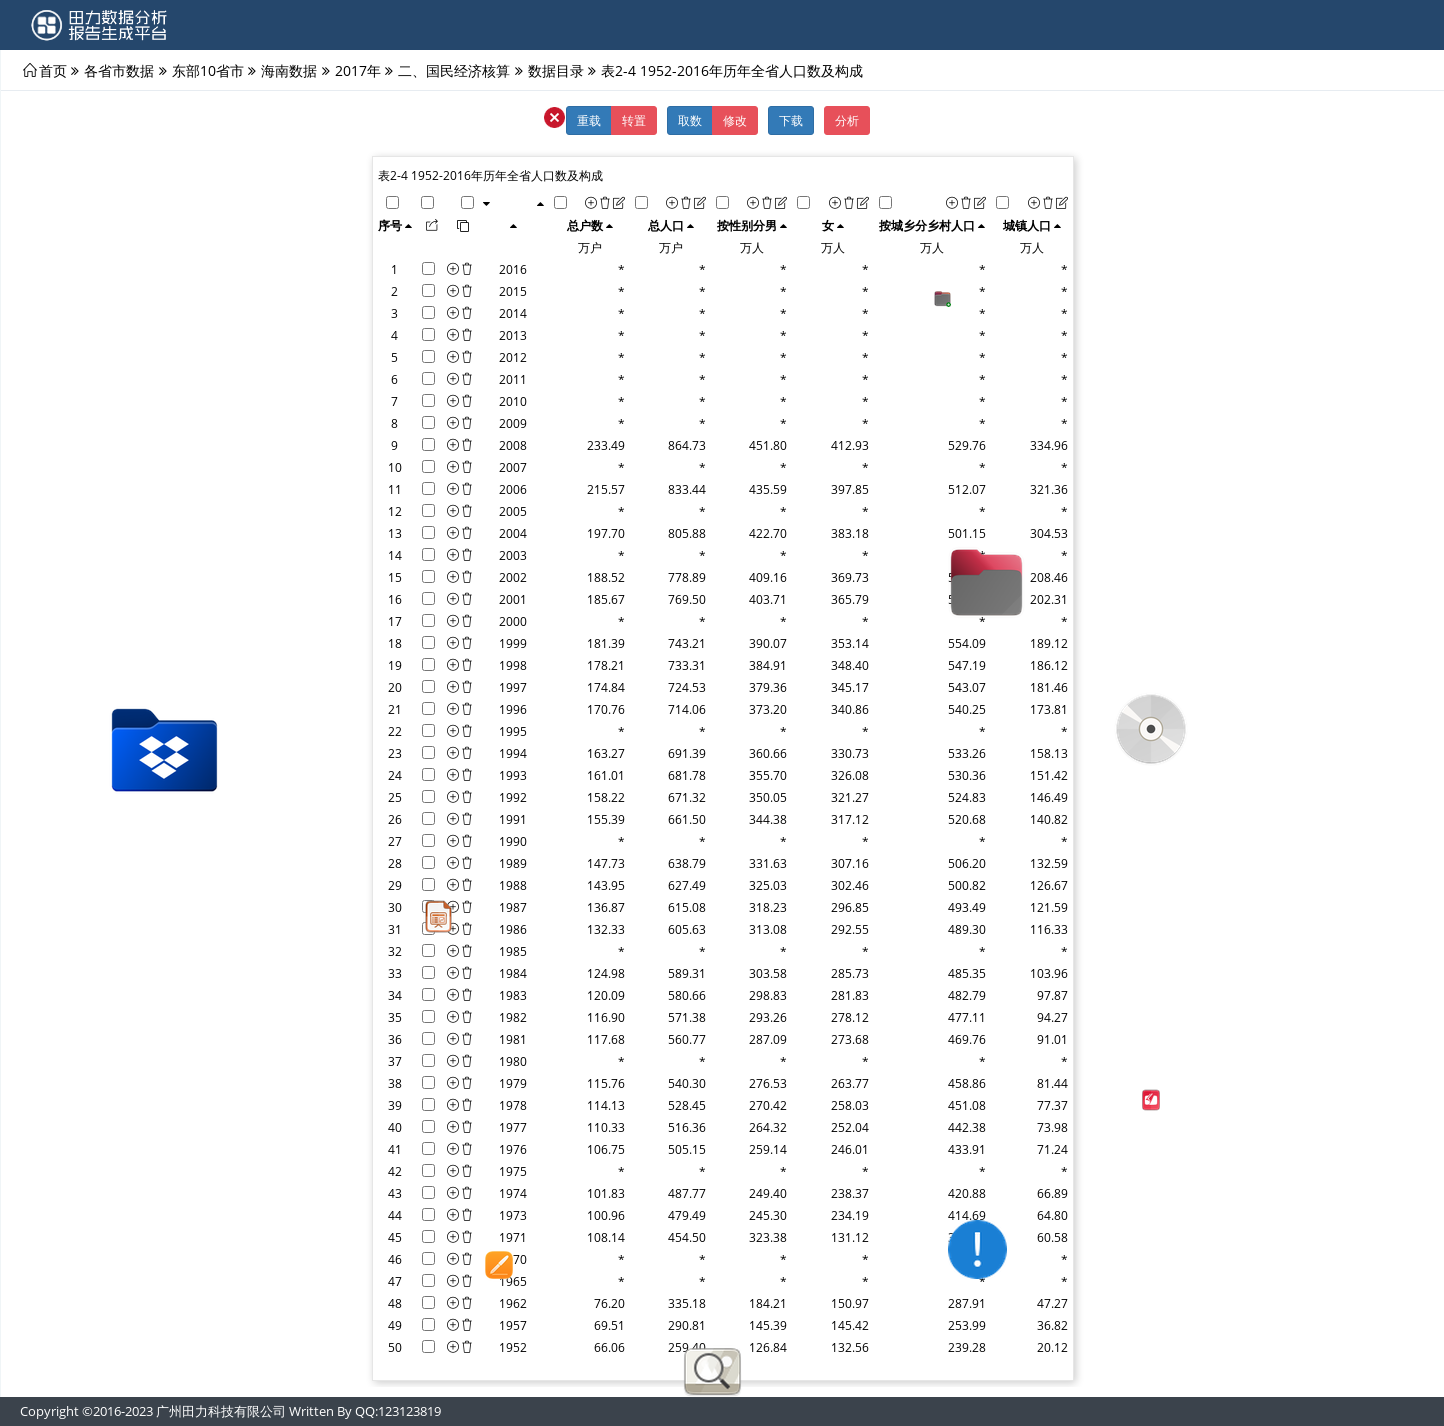  I want to click on indicates a postscript (.ps) or .eps file type, so click(1151, 1100).